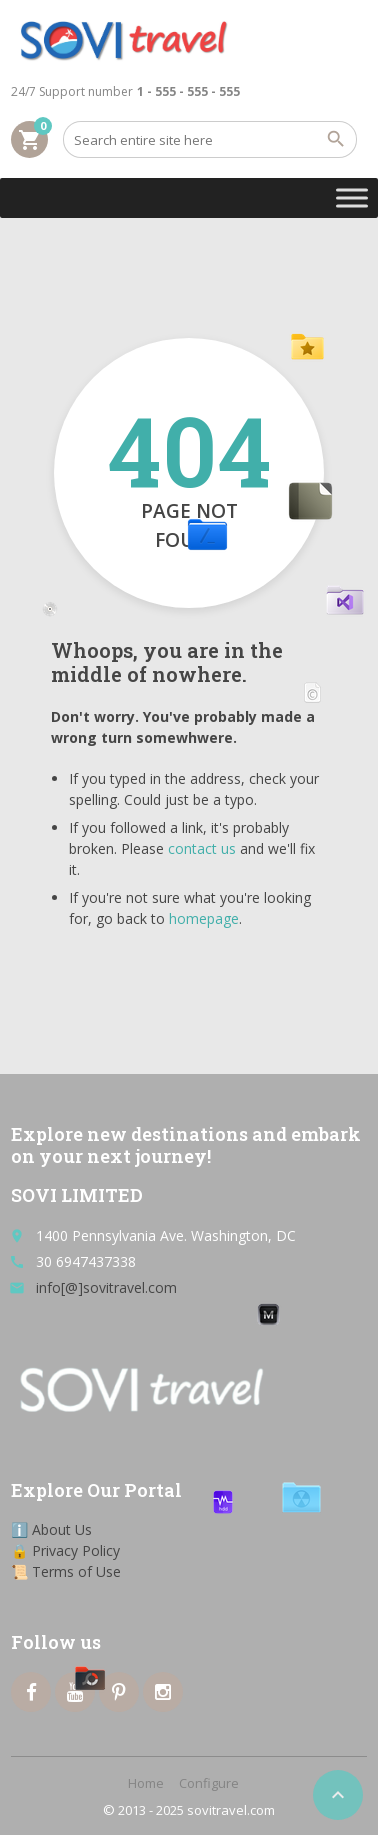 The width and height of the screenshot is (378, 1835). What do you see at coordinates (223, 1502) in the screenshot?
I see `virtualbox hard disk drive file` at bounding box center [223, 1502].